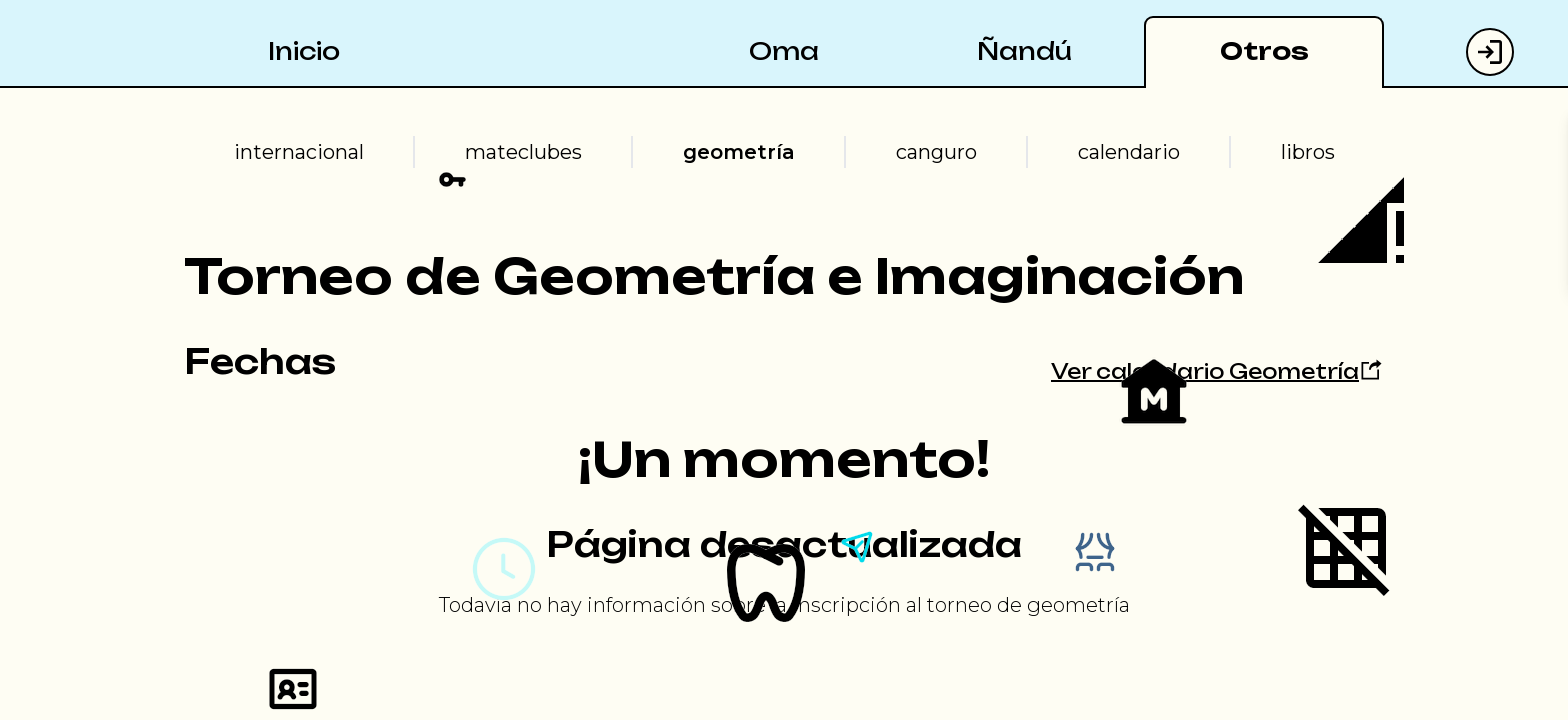 The image size is (1568, 720). Describe the element at coordinates (293, 689) in the screenshot. I see `view your profile or account information` at that location.